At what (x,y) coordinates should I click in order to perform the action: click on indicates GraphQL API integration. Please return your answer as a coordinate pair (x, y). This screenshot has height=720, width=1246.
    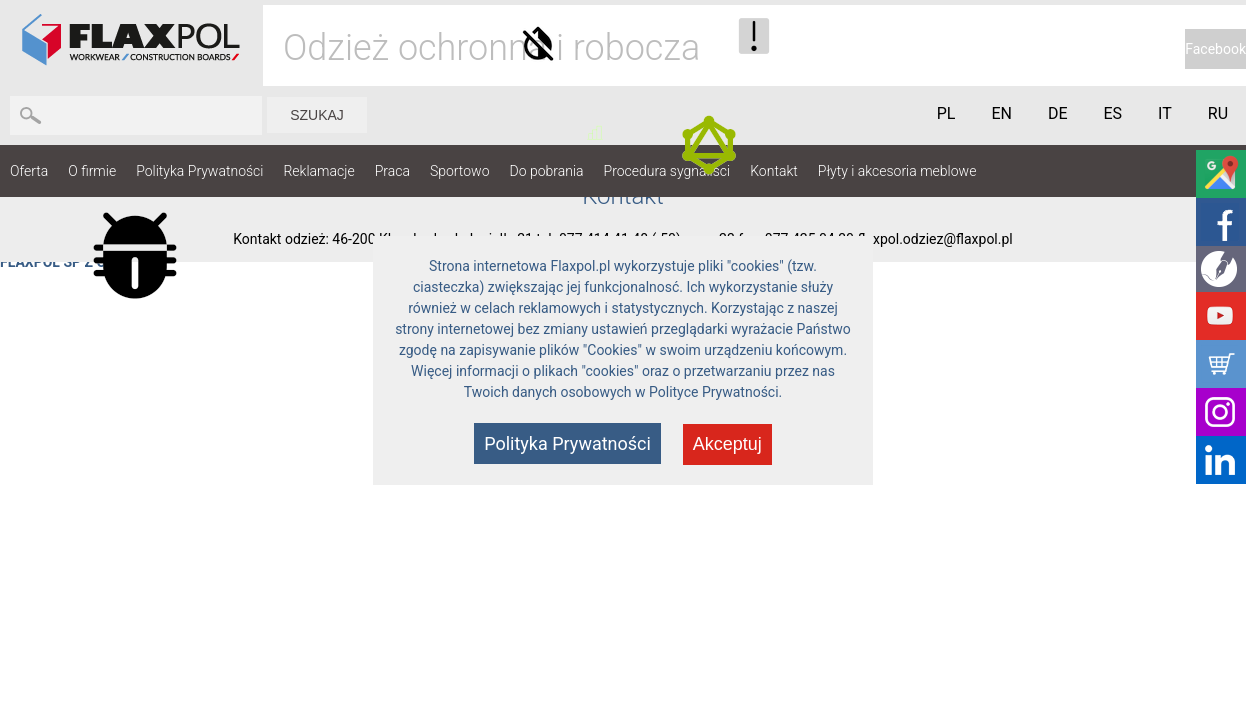
    Looking at the image, I should click on (709, 145).